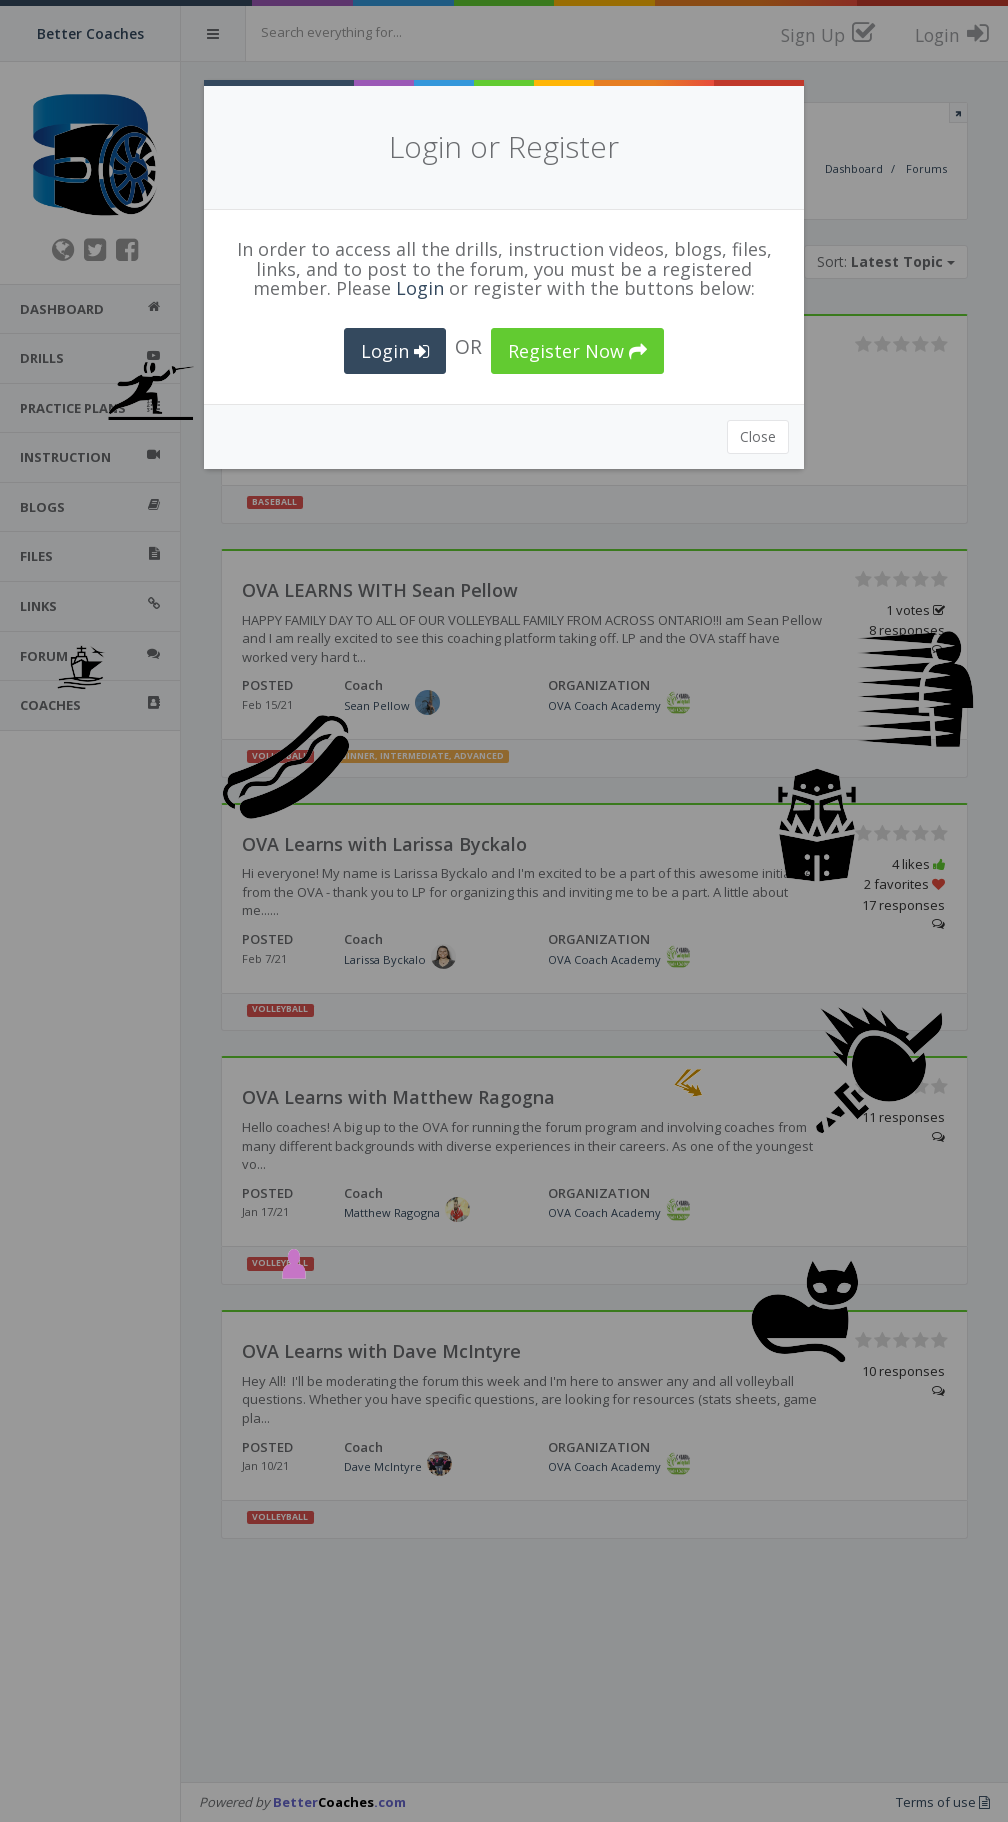 This screenshot has width=1008, height=1822. Describe the element at coordinates (106, 170) in the screenshot. I see `access turbine or engine controls` at that location.